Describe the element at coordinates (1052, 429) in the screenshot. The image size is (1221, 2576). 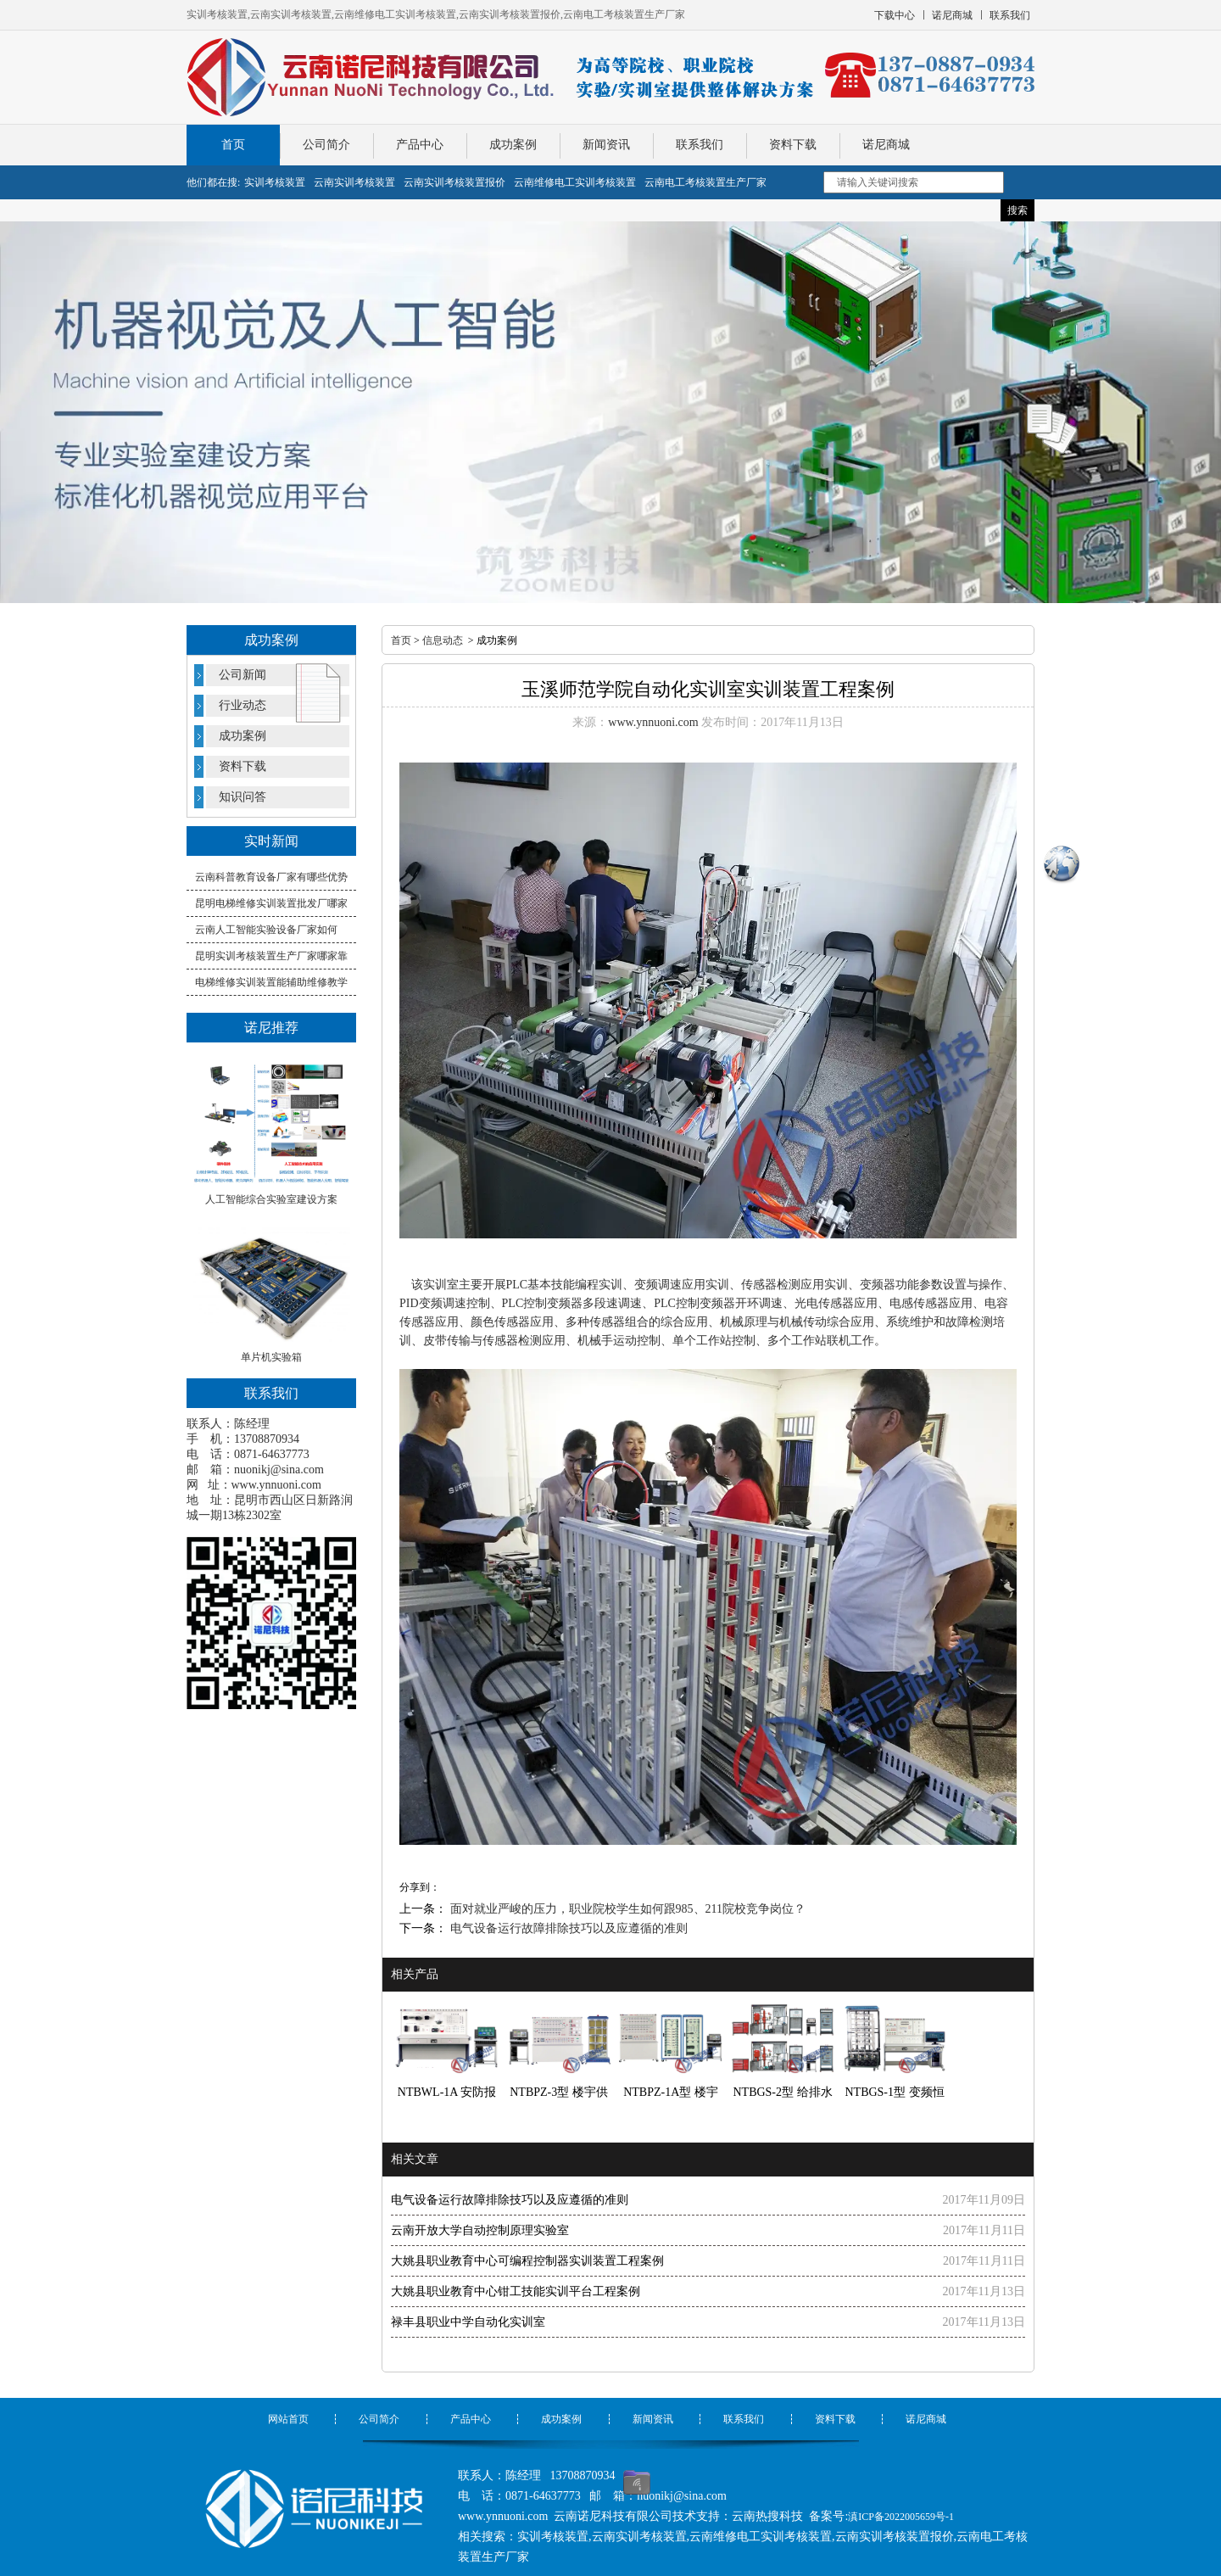
I see `access your documents folder` at that location.